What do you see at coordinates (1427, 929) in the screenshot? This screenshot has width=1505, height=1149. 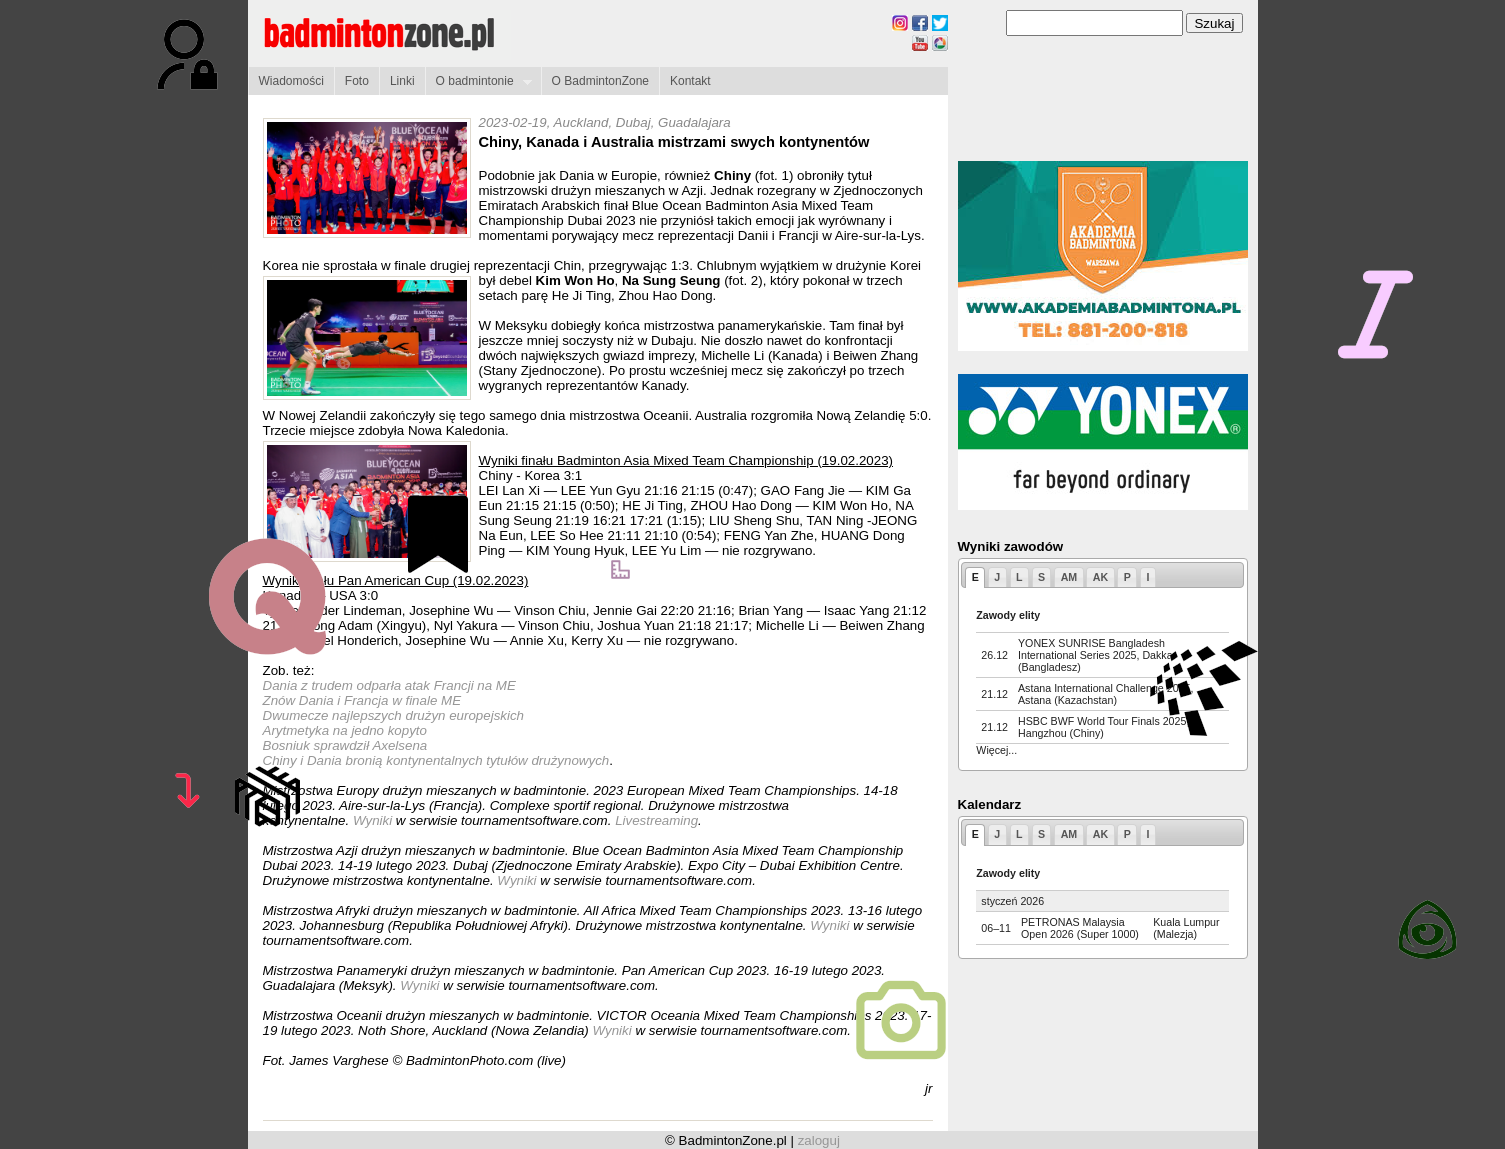 I see `visit iconfinder website` at bounding box center [1427, 929].